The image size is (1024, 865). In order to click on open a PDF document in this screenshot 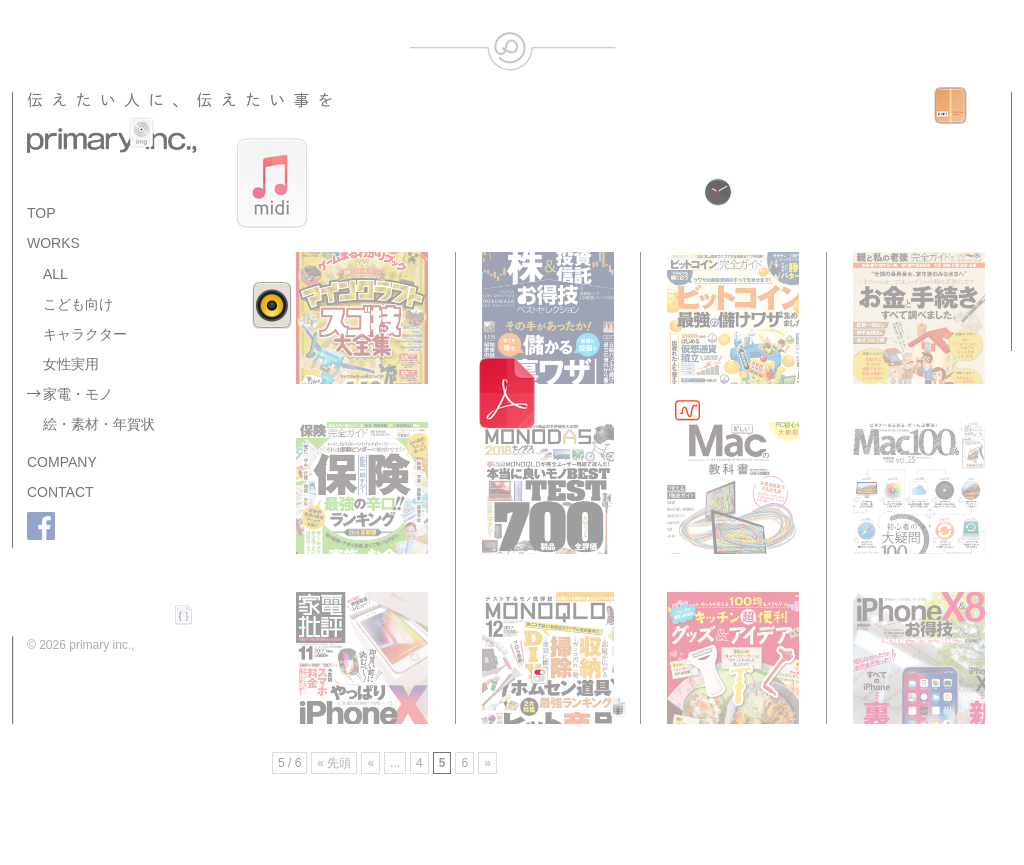, I will do `click(507, 393)`.